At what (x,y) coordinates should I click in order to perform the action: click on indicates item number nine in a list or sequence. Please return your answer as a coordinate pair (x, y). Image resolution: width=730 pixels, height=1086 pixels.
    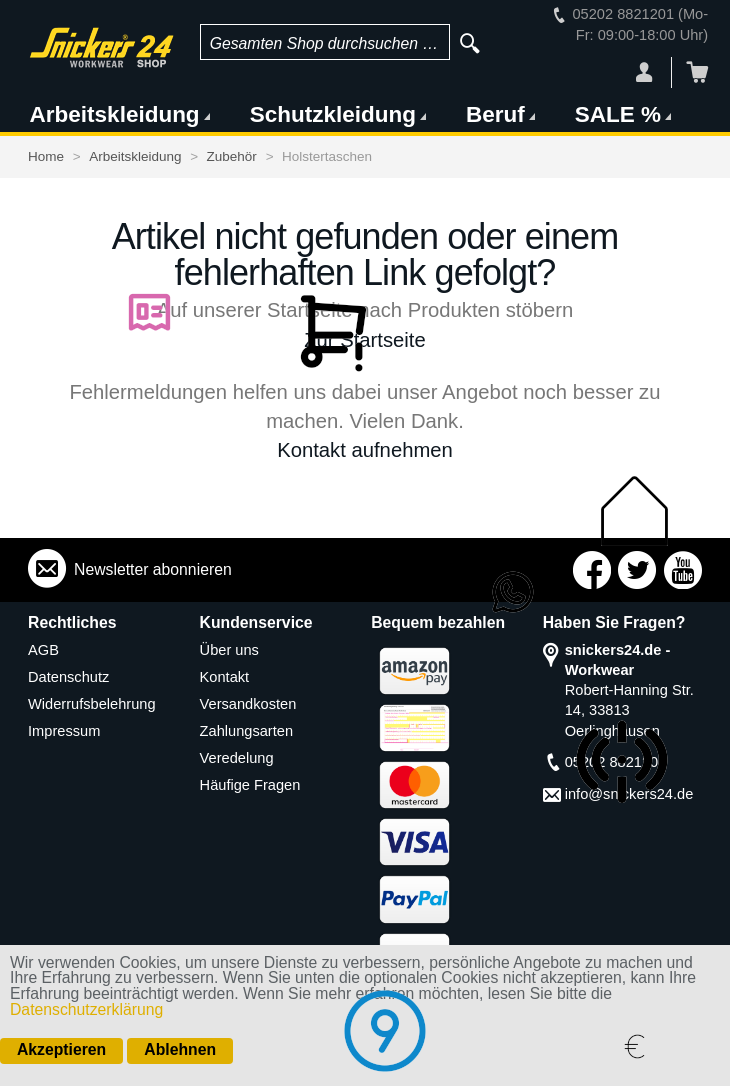
    Looking at the image, I should click on (385, 1031).